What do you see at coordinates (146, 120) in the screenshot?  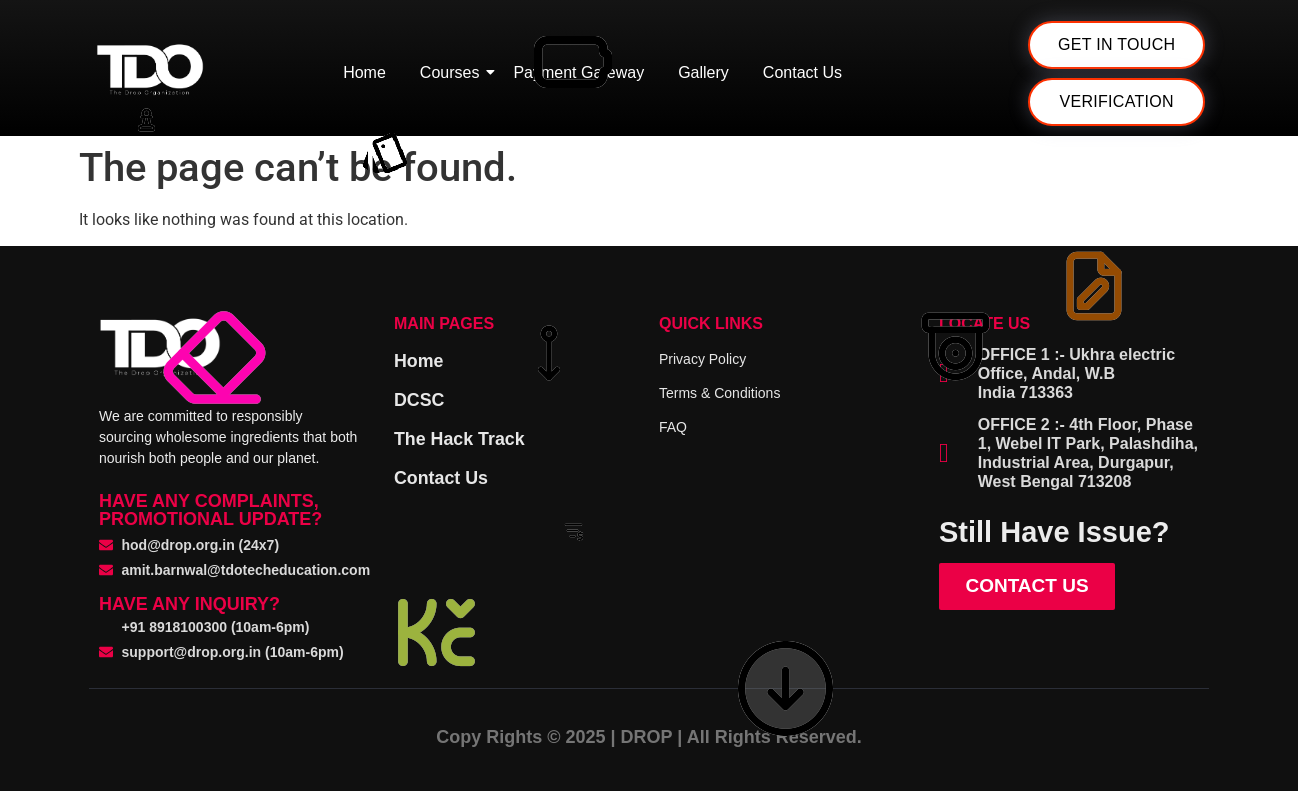 I see `play chess or board games` at bounding box center [146, 120].